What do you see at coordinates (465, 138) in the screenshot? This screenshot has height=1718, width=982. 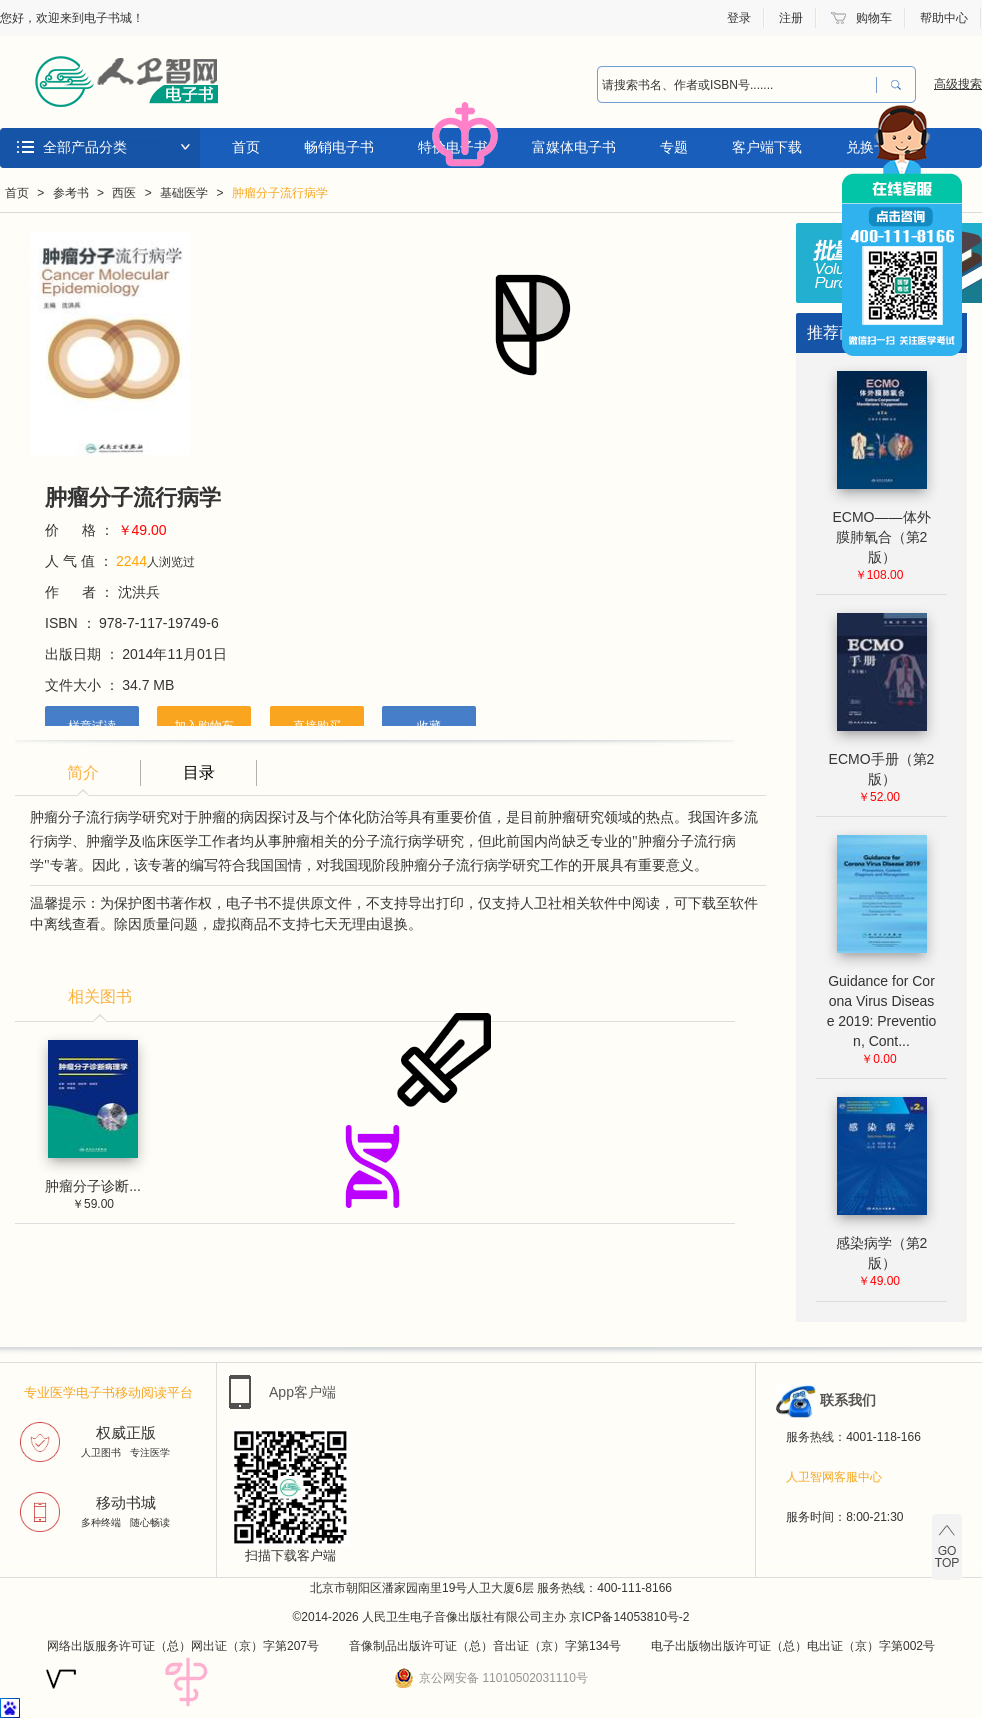 I see `indicates premium or royal status` at bounding box center [465, 138].